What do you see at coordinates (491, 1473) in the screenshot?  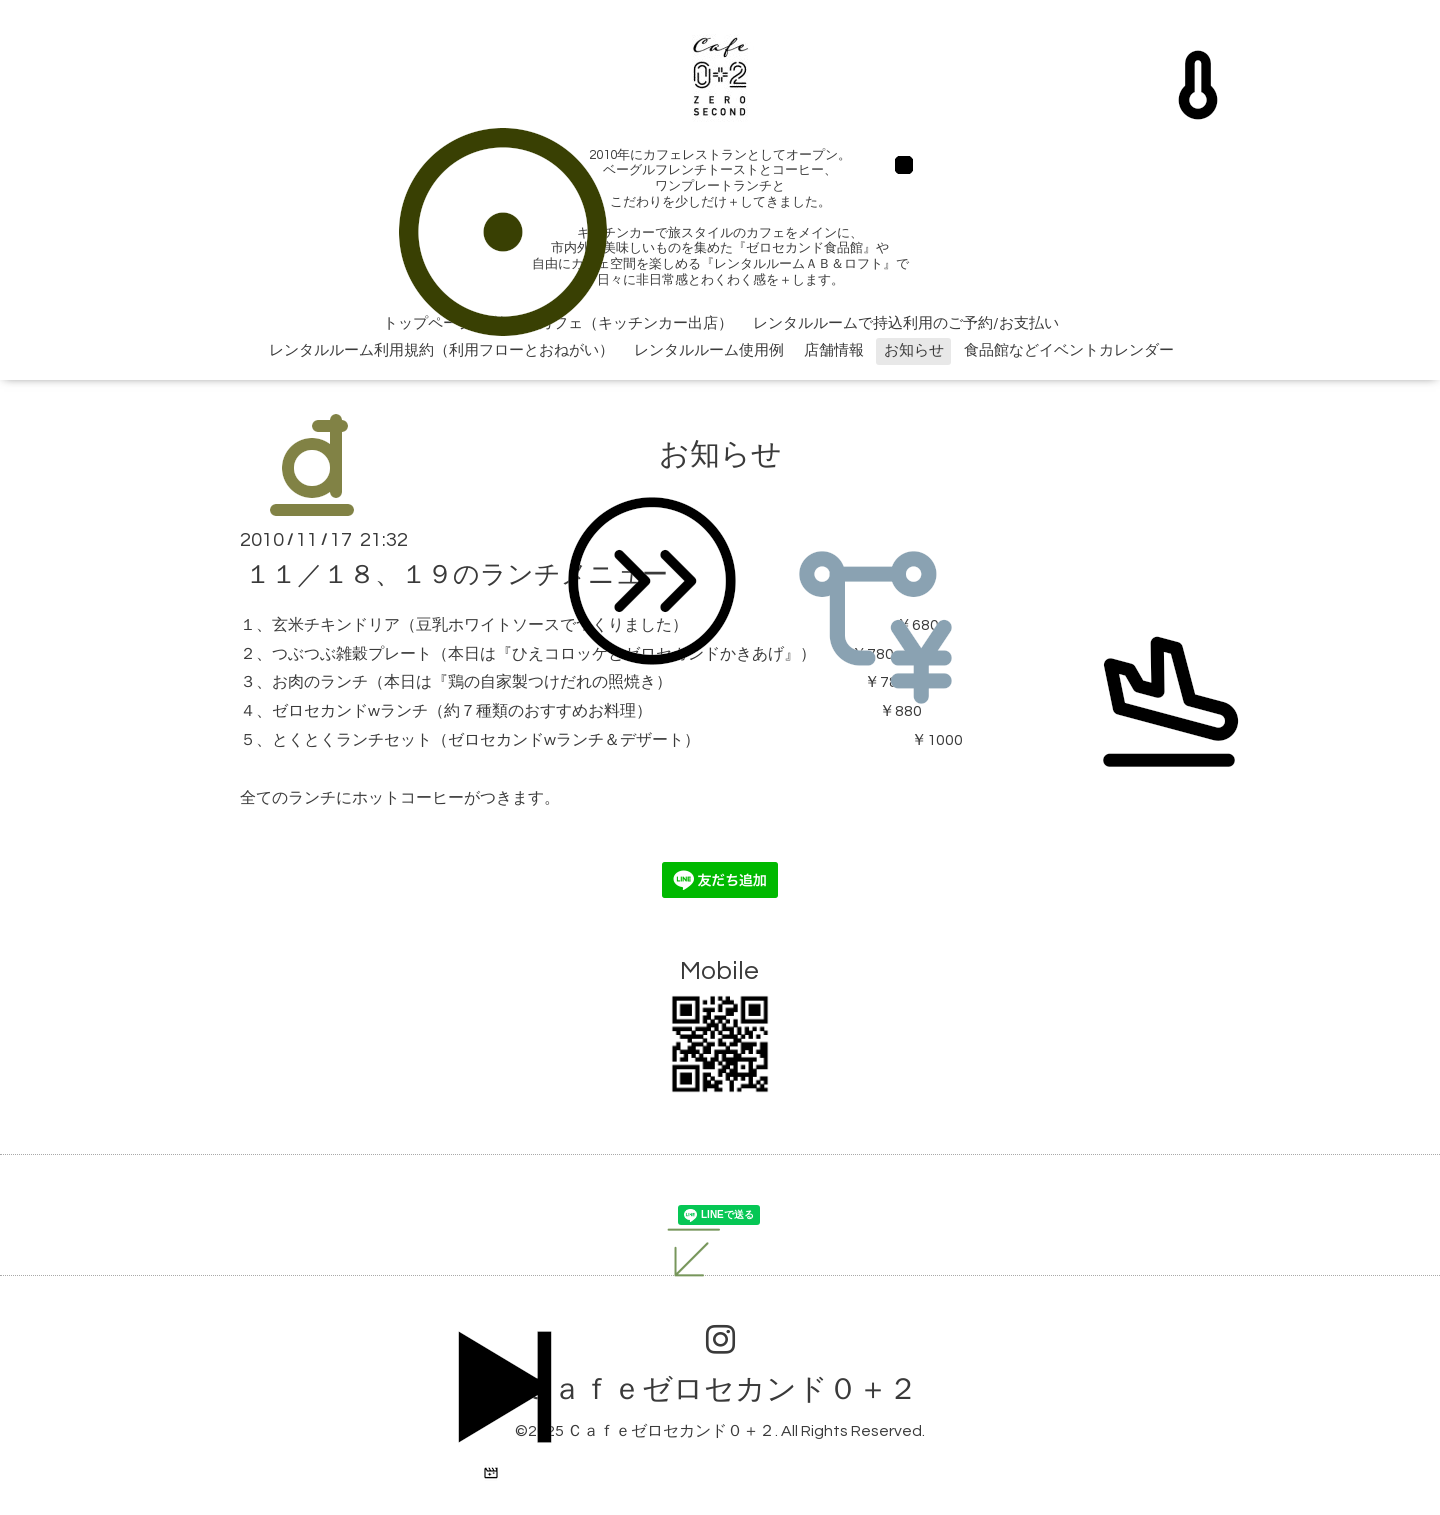 I see `apply filters or effects to a video` at bounding box center [491, 1473].